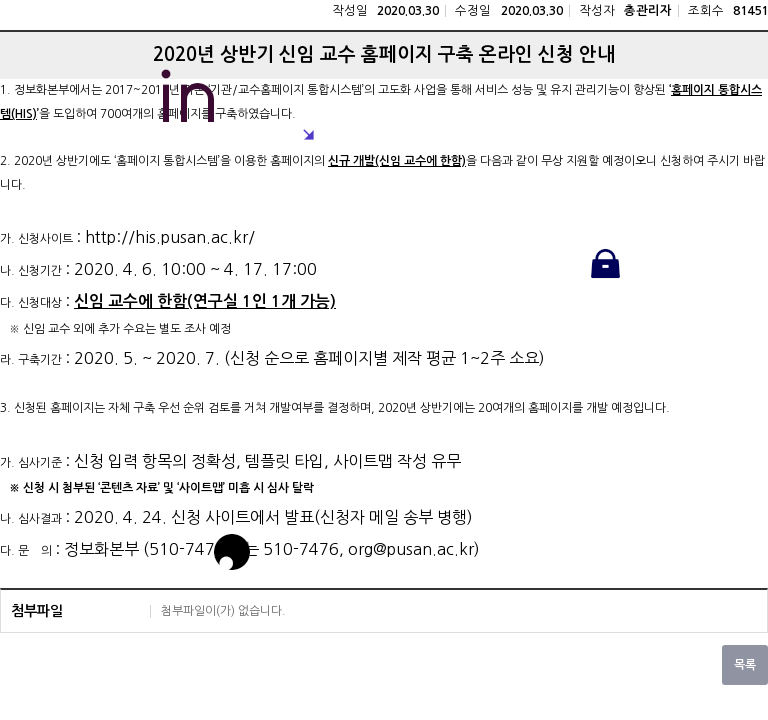 The width and height of the screenshot is (768, 720). Describe the element at coordinates (308, 134) in the screenshot. I see `navigate to the next item below` at that location.